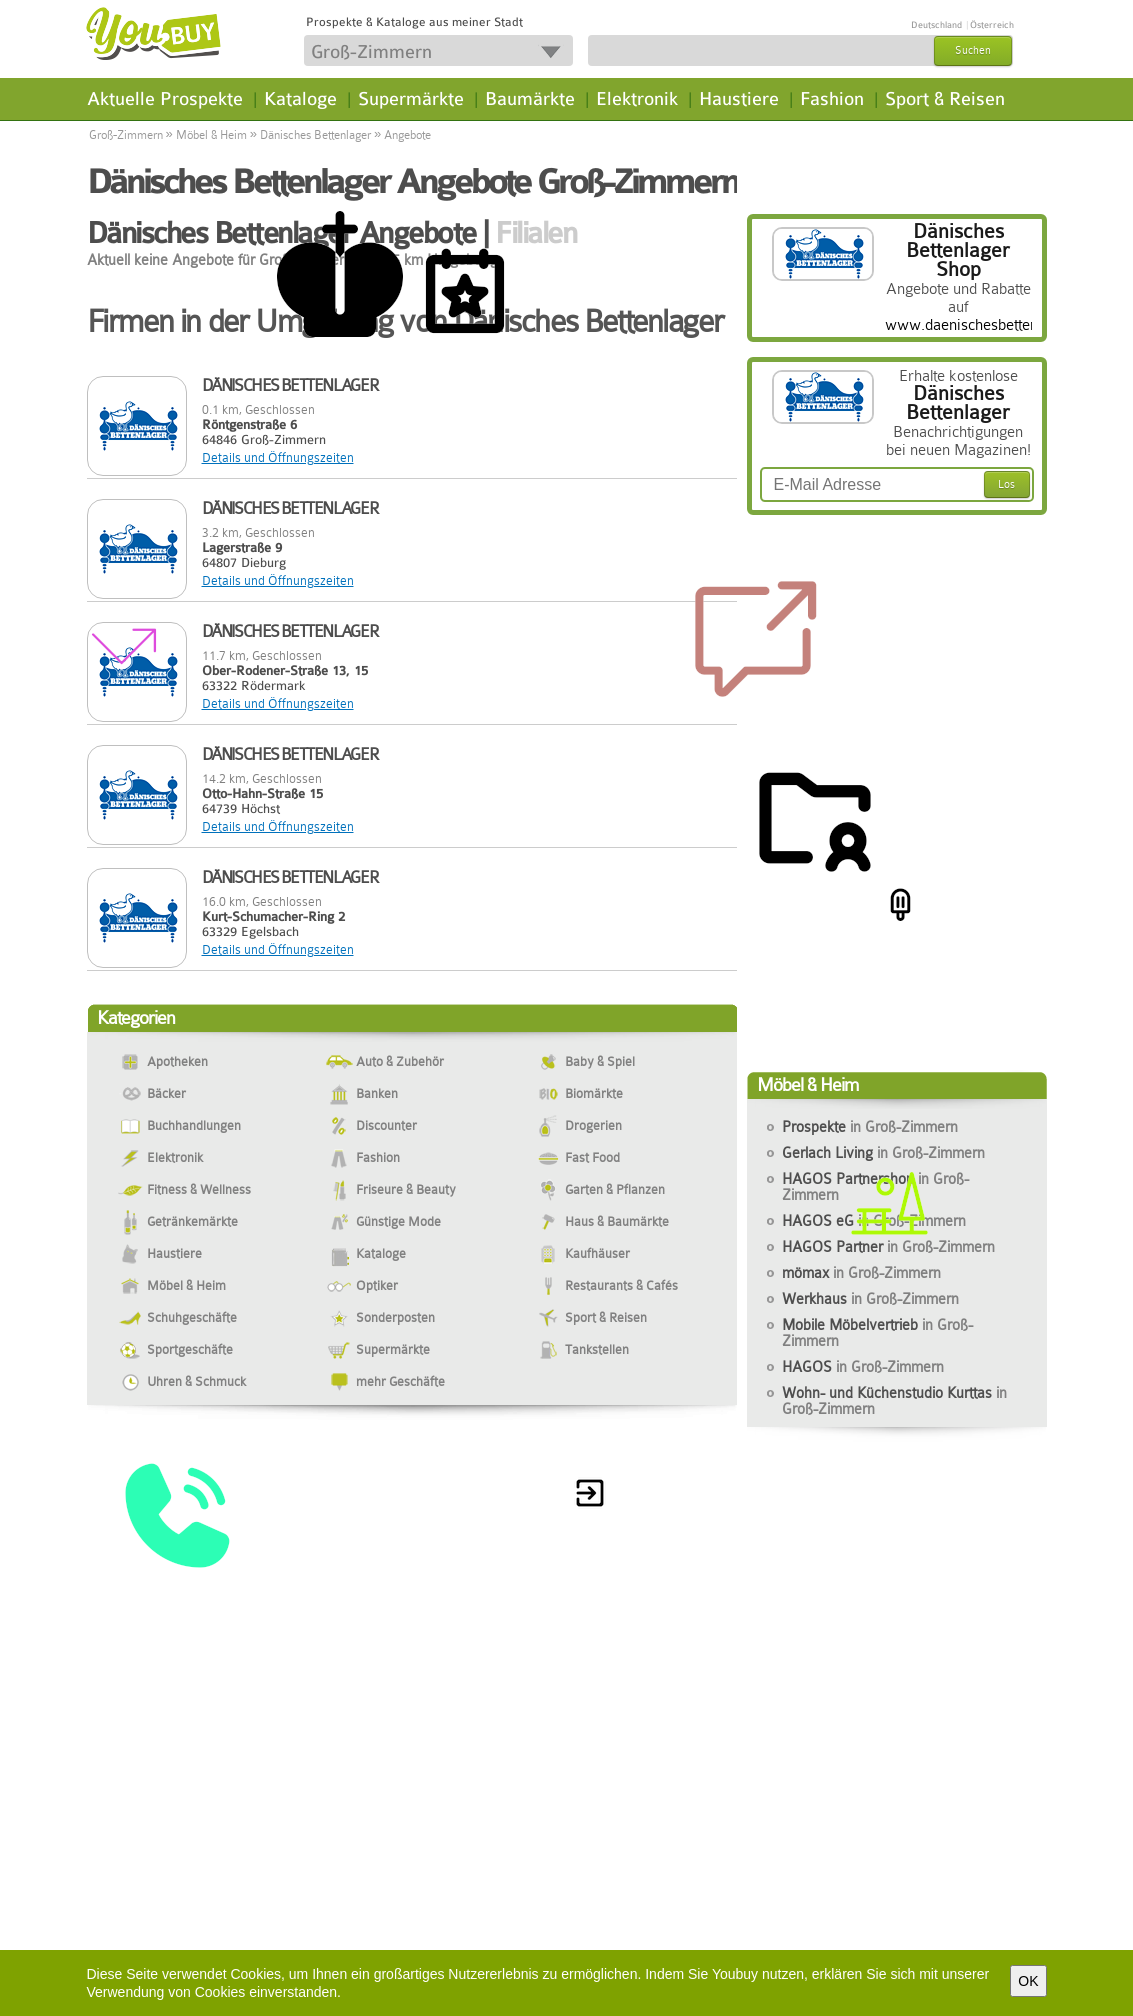 The width and height of the screenshot is (1133, 2016). What do you see at coordinates (124, 644) in the screenshot?
I see `reply to a message` at bounding box center [124, 644].